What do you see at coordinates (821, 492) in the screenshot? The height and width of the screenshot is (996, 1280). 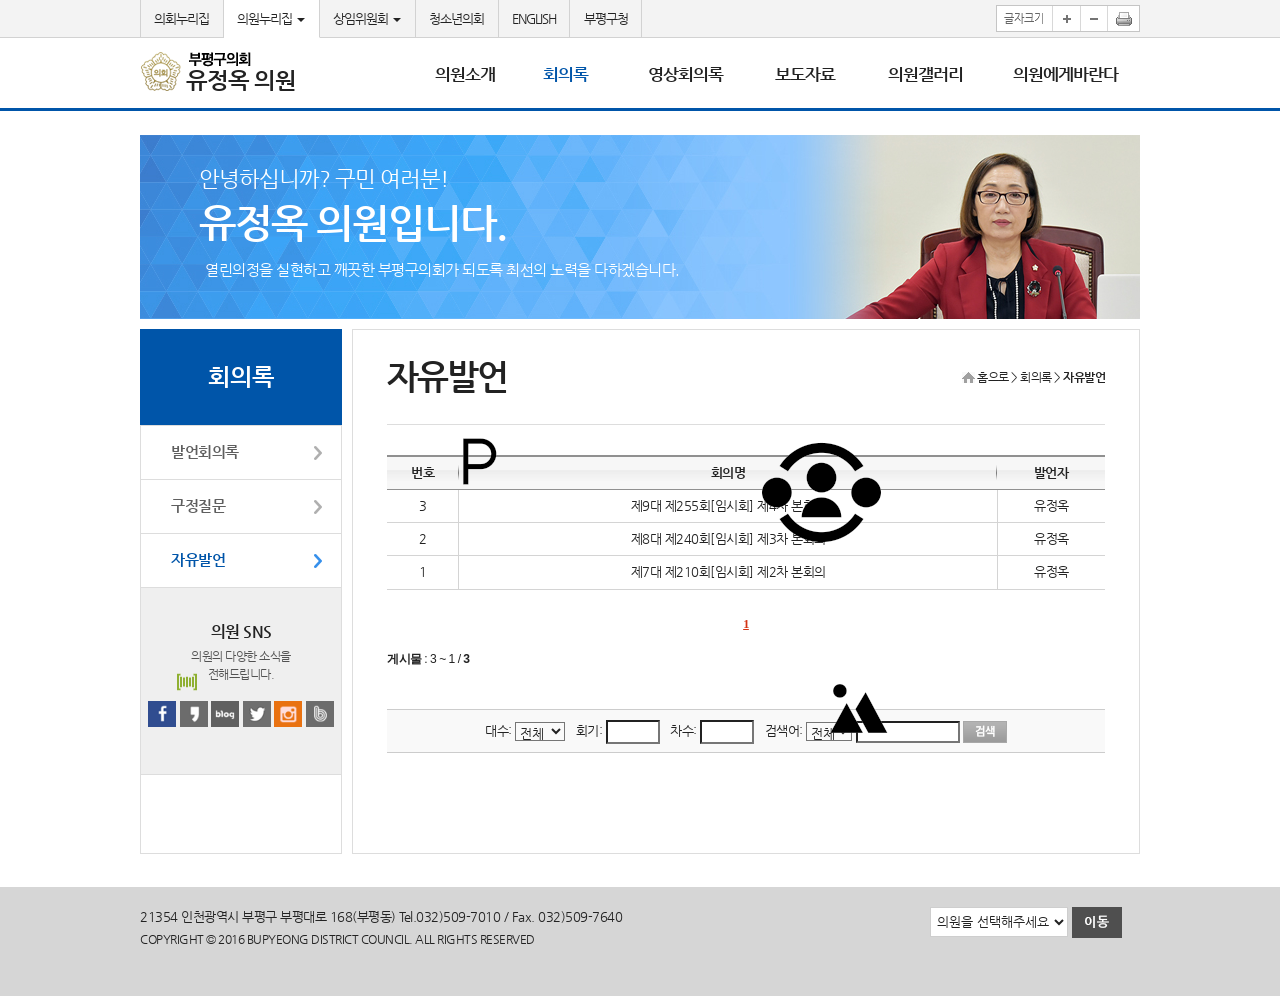 I see `view community members` at bounding box center [821, 492].